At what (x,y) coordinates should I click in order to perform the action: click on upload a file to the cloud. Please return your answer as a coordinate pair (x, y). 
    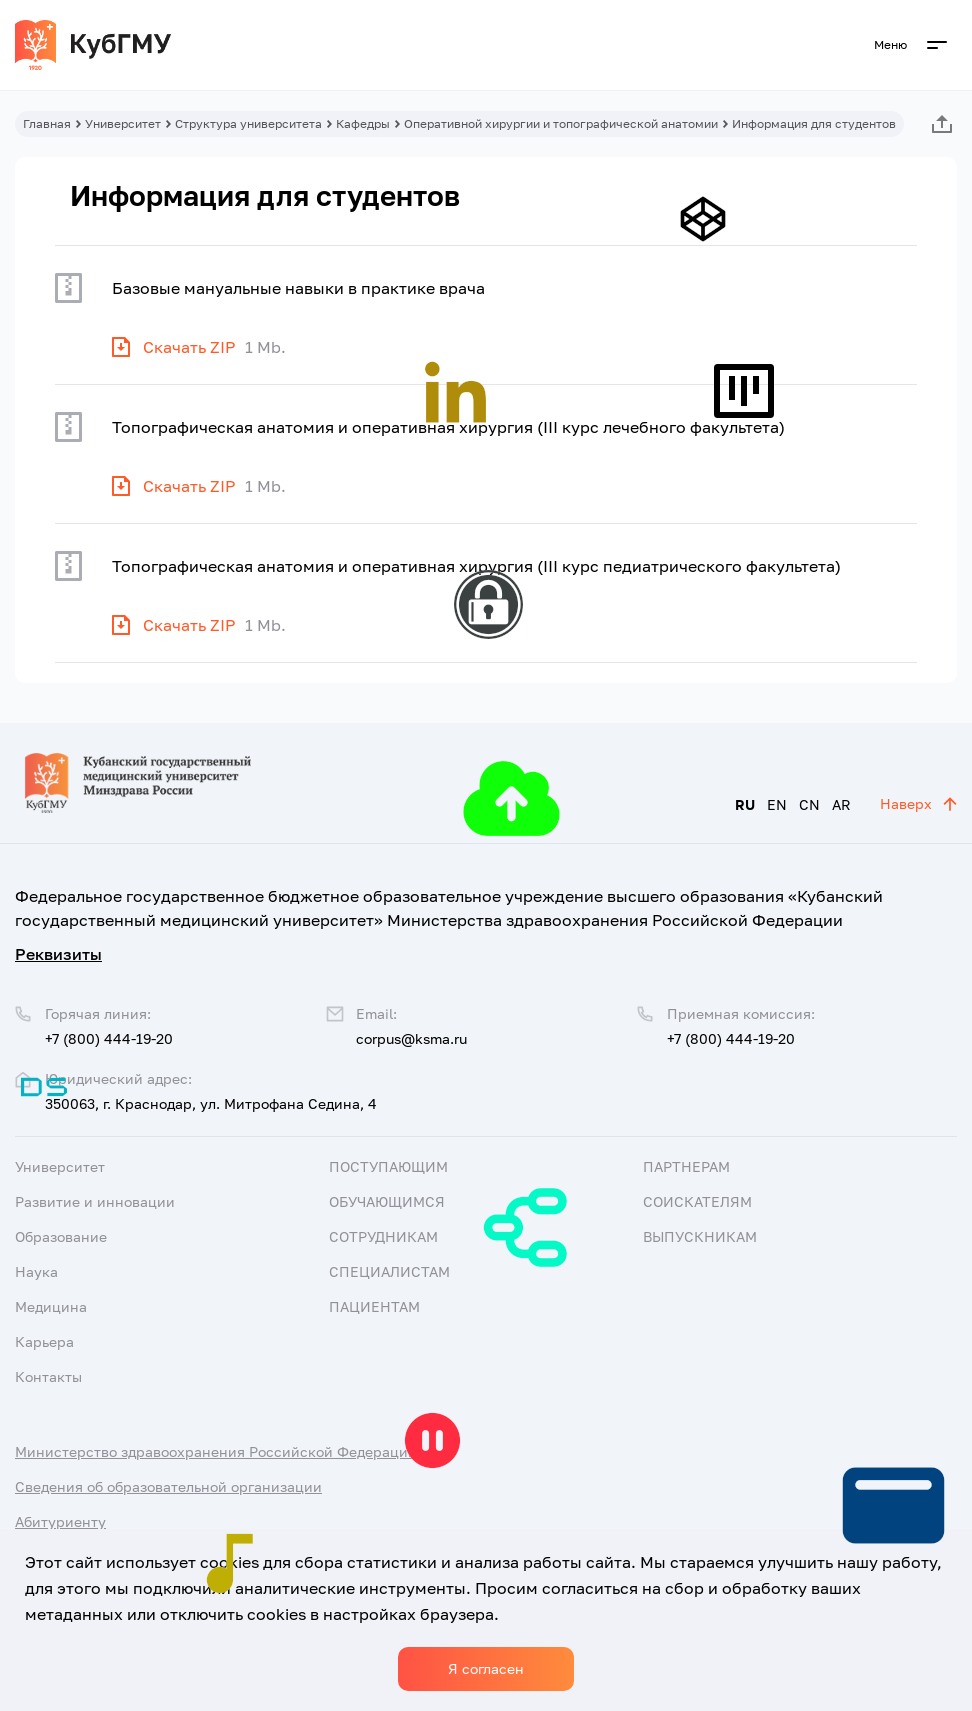
    Looking at the image, I should click on (511, 798).